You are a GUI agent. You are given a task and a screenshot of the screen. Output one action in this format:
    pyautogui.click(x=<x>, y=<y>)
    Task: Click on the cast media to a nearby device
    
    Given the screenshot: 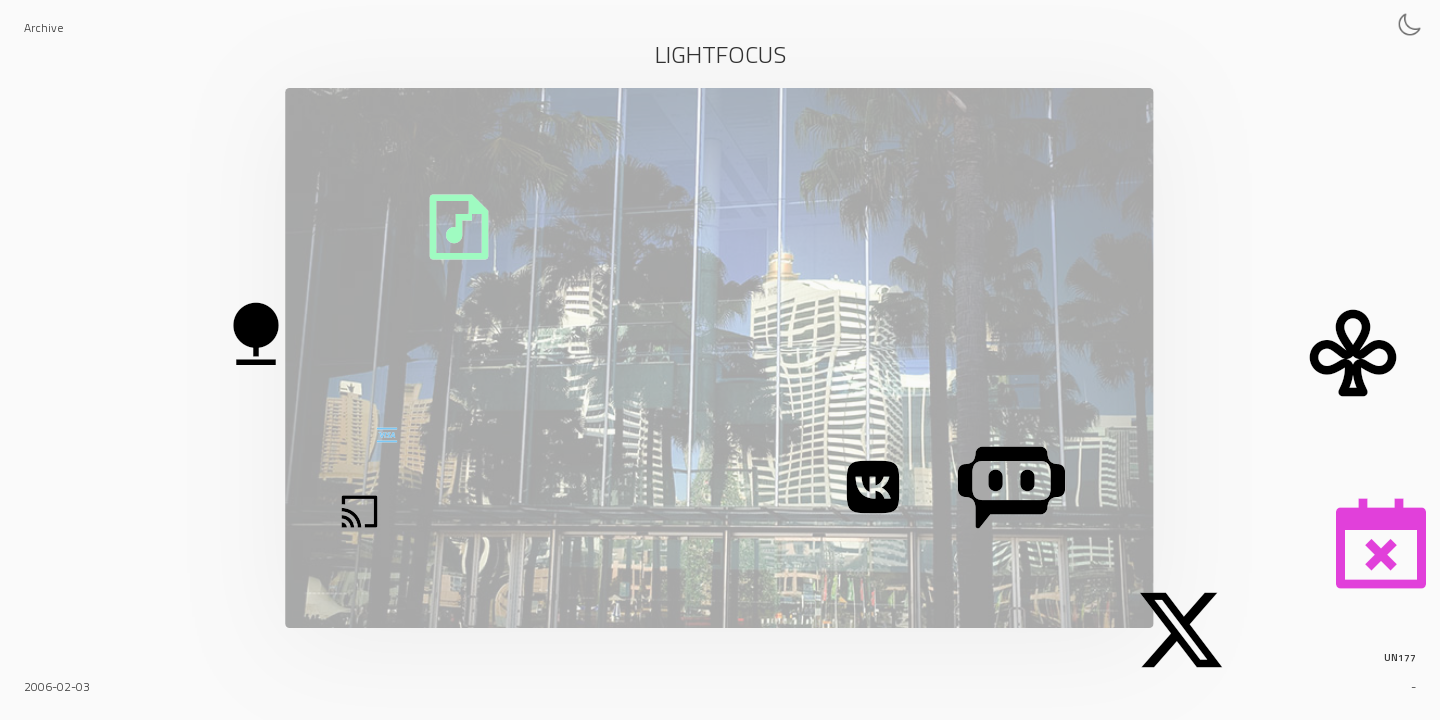 What is the action you would take?
    pyautogui.click(x=359, y=511)
    